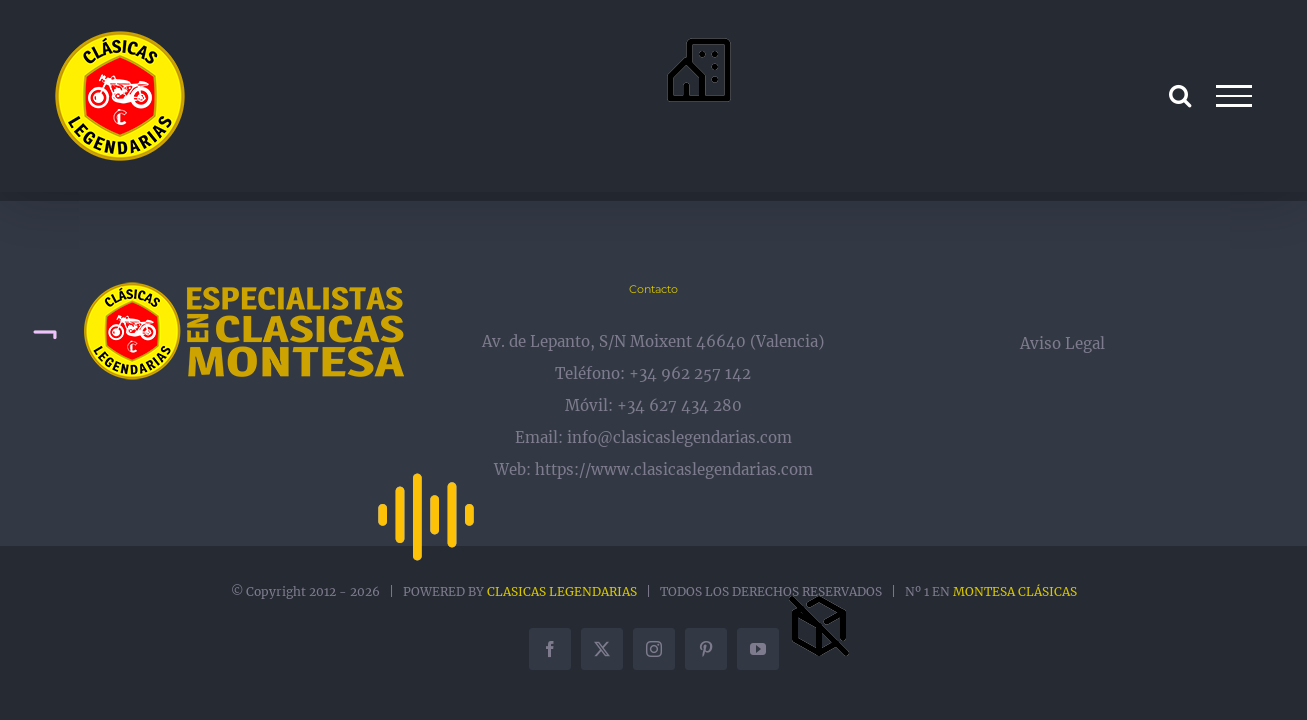  Describe the element at coordinates (699, 70) in the screenshot. I see `view community or residential buildings` at that location.